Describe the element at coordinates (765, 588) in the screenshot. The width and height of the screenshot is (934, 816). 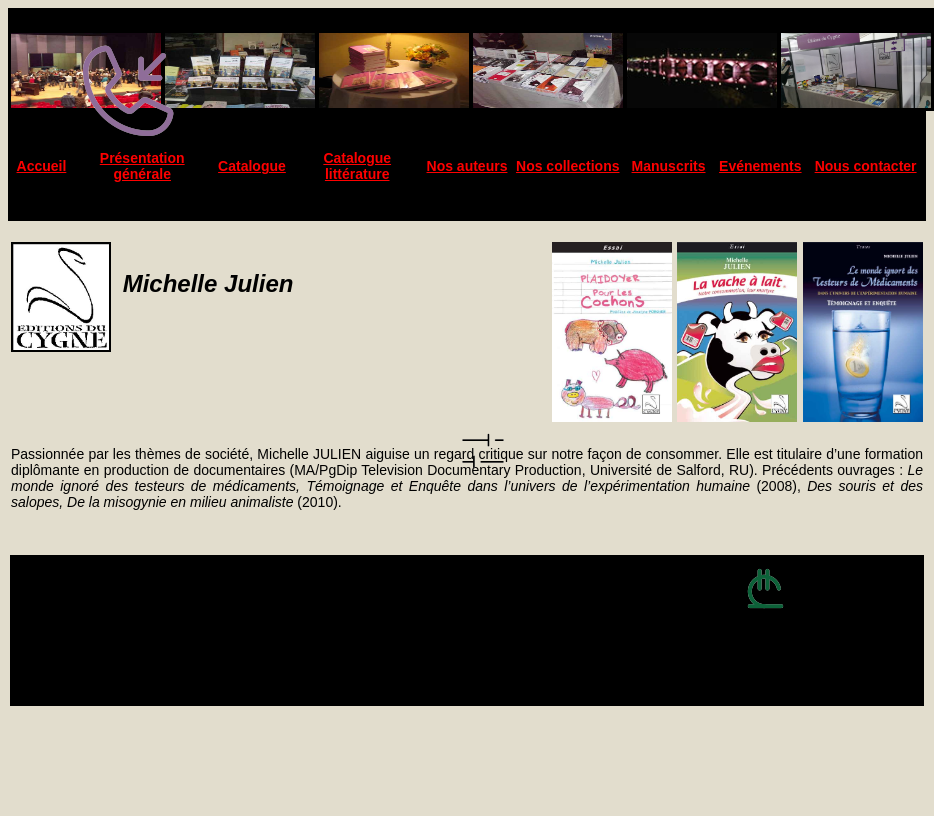
I see `indicates georgian lari currency` at that location.